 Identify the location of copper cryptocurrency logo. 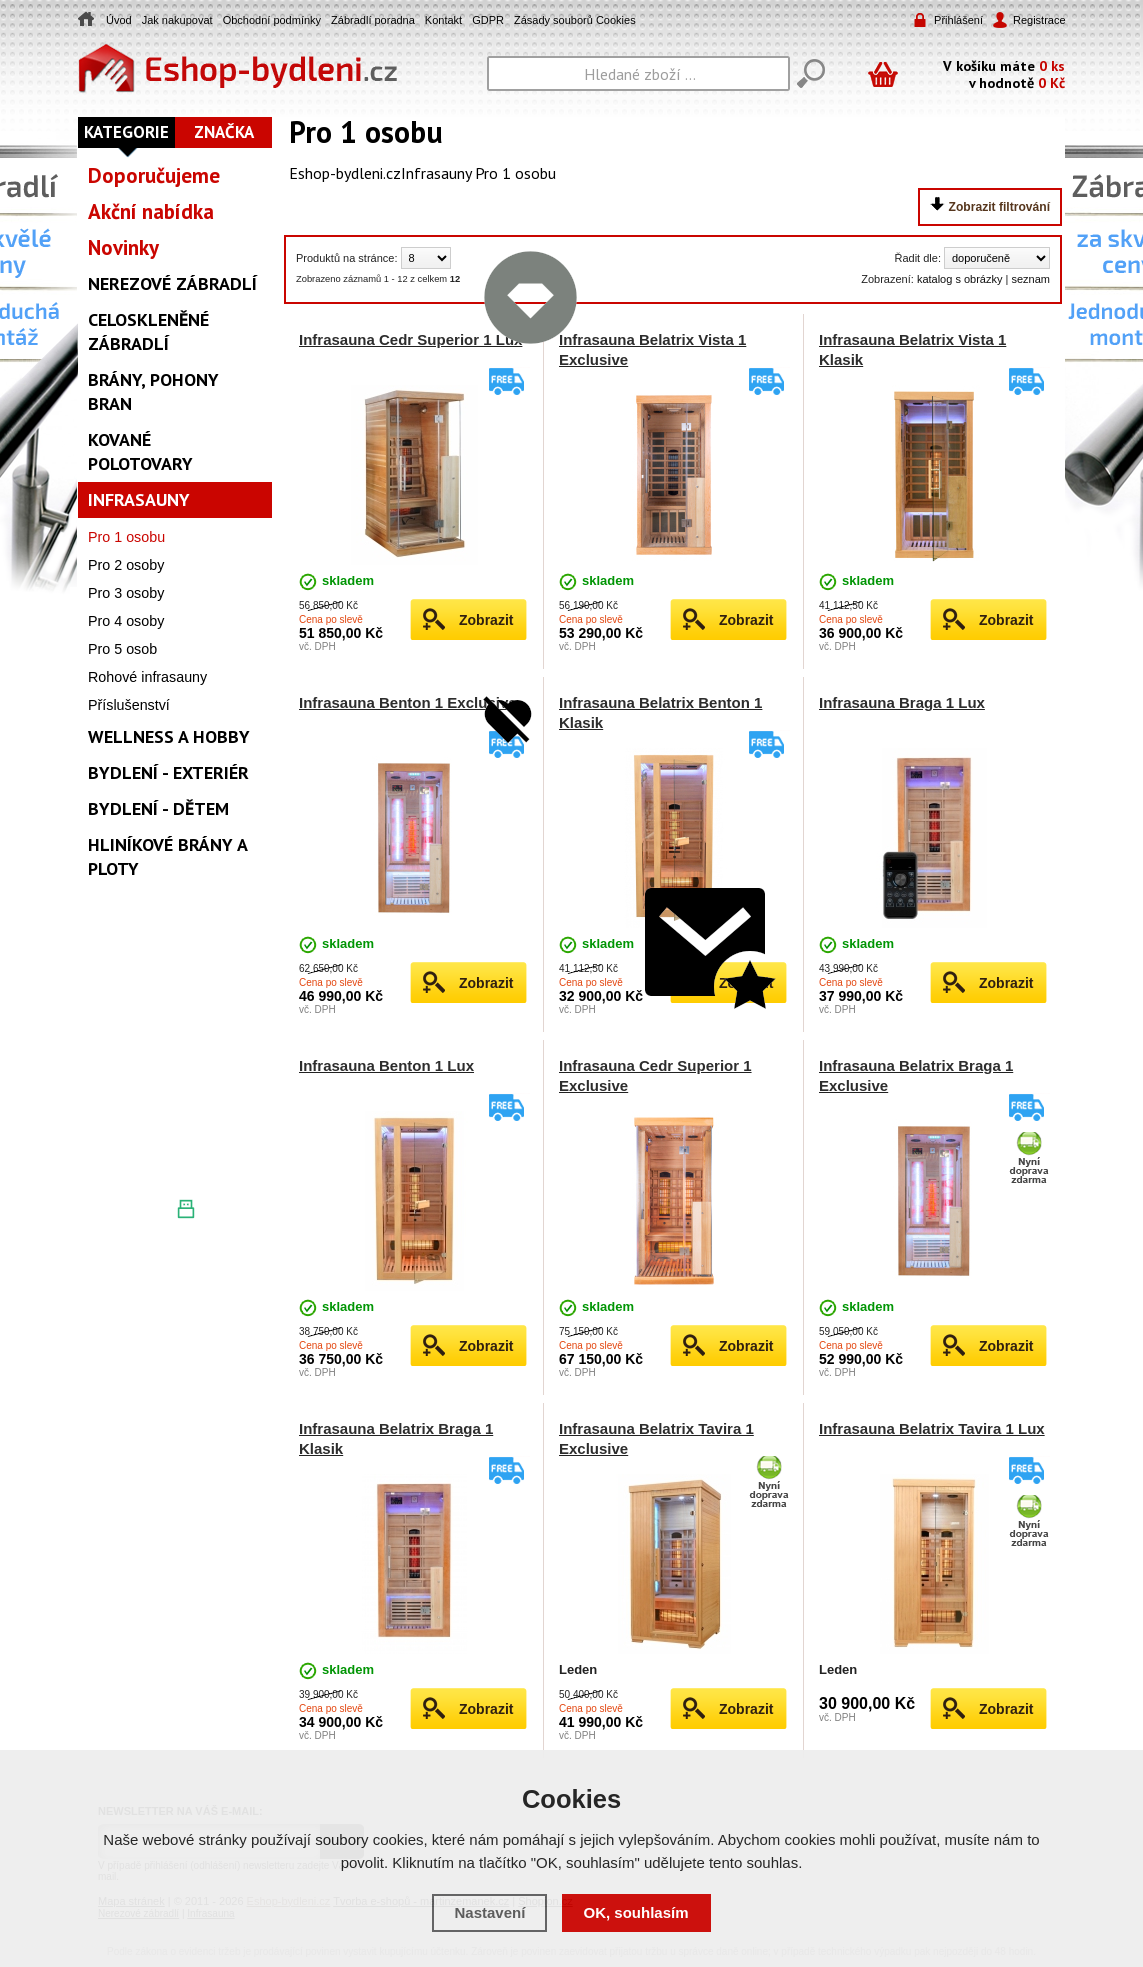
(530, 297).